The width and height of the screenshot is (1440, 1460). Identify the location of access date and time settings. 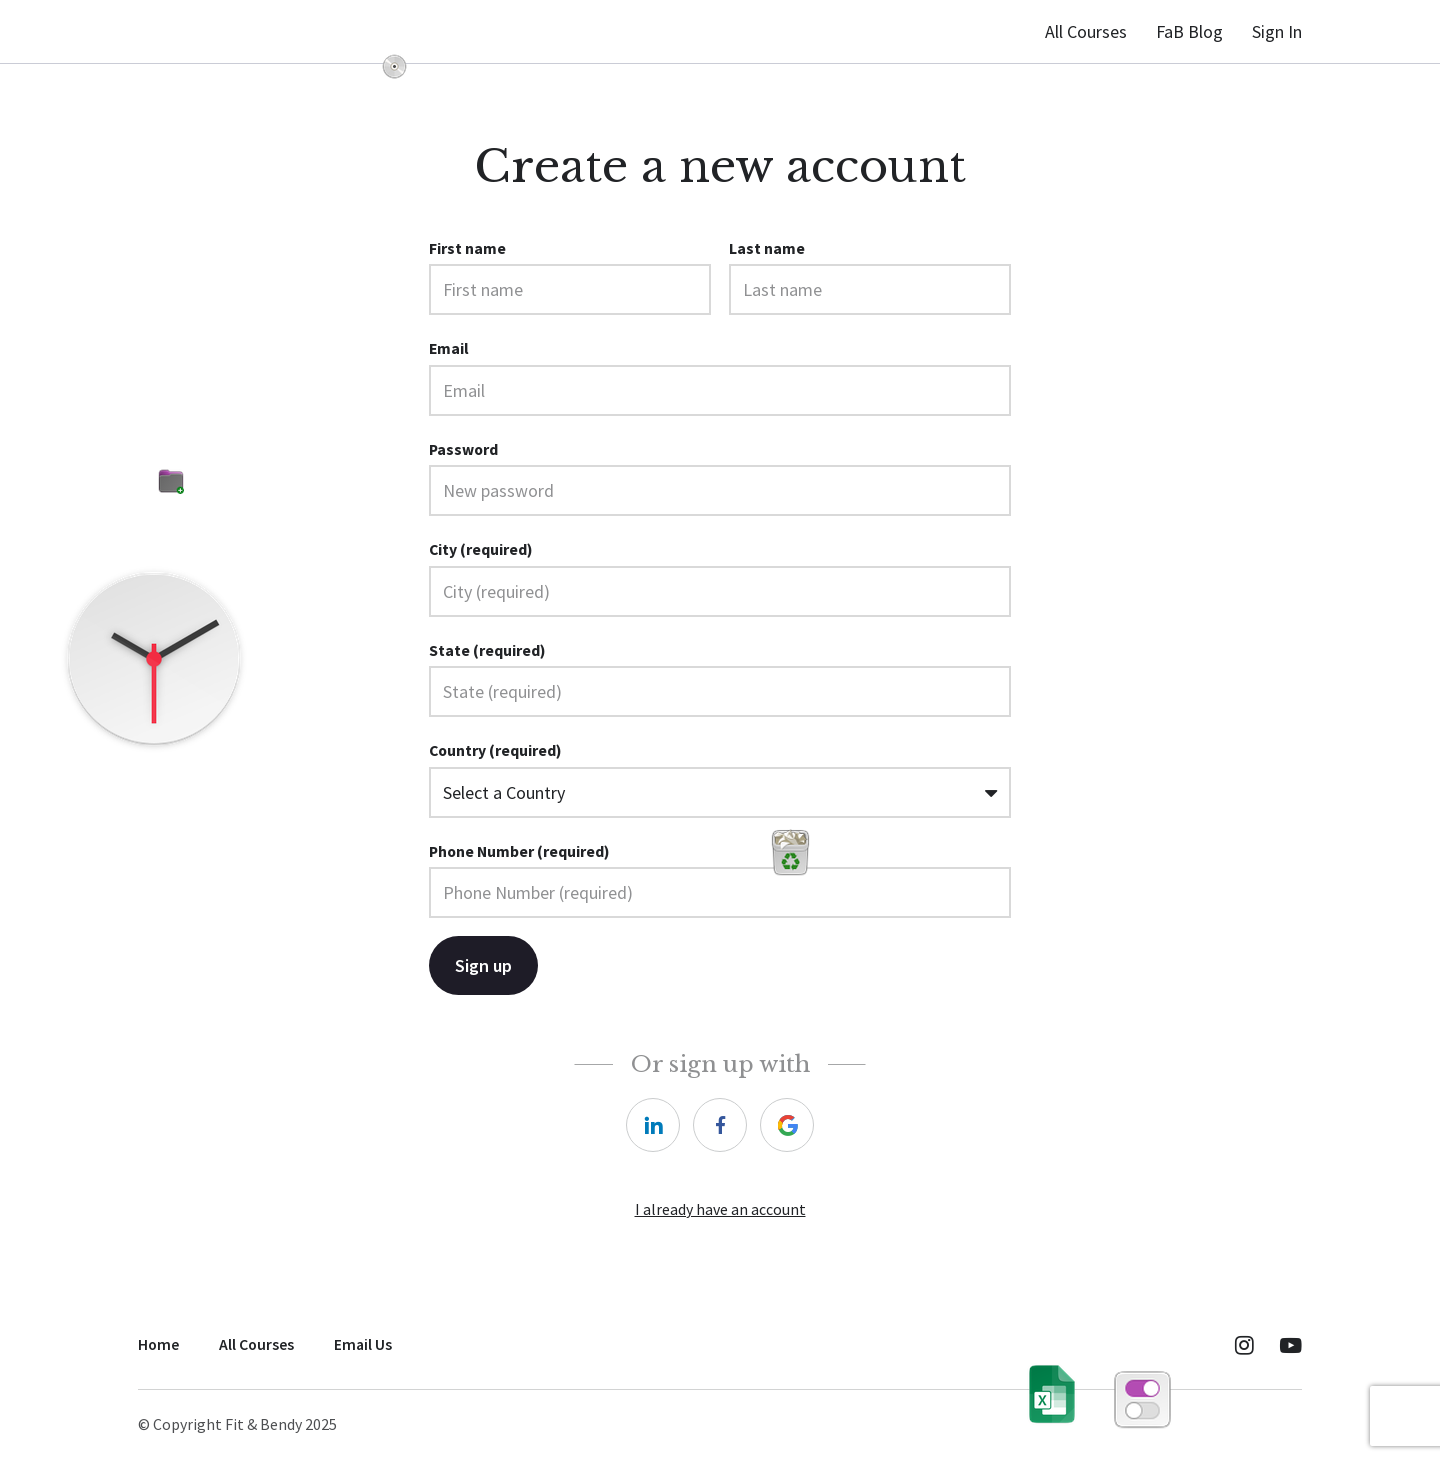
(154, 659).